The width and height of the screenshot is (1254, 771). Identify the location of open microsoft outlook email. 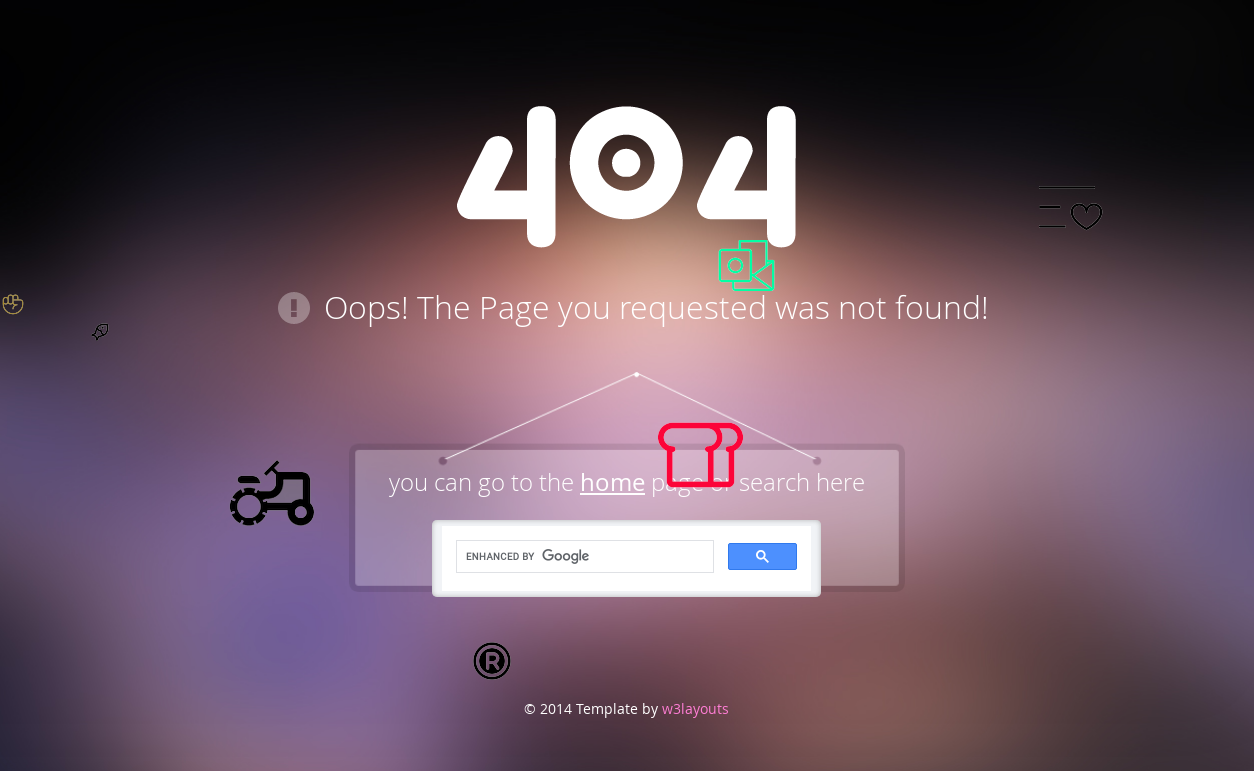
(746, 265).